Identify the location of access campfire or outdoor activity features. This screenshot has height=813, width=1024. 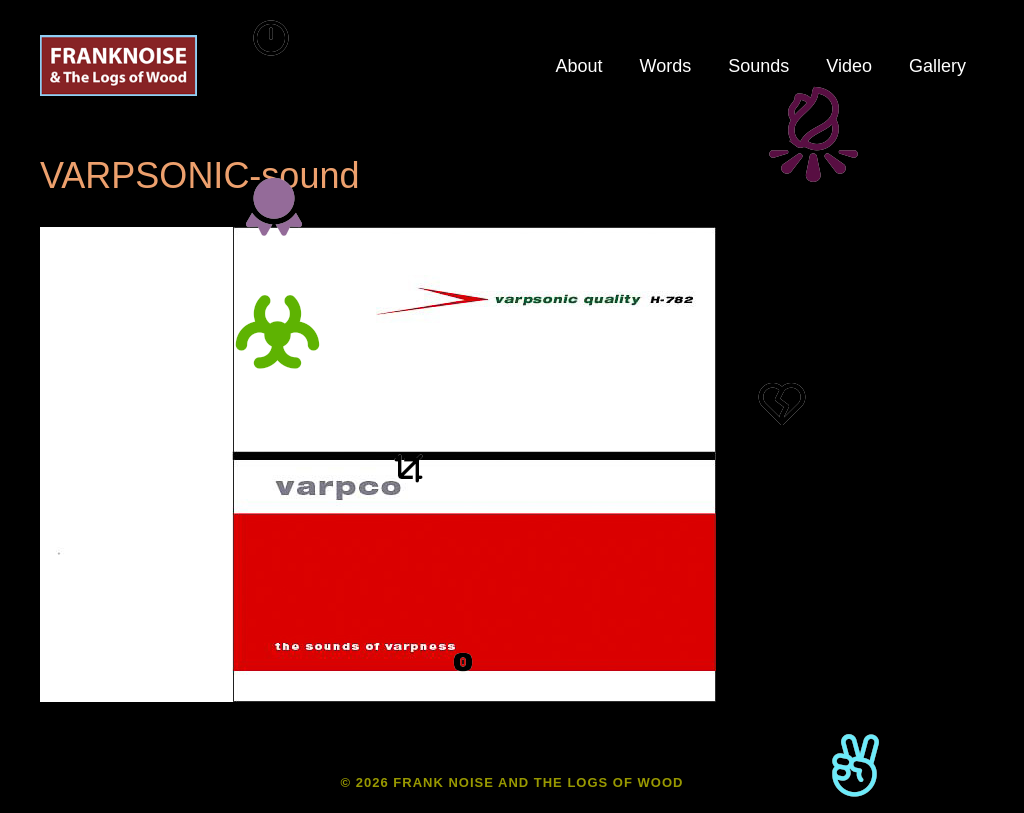
(813, 134).